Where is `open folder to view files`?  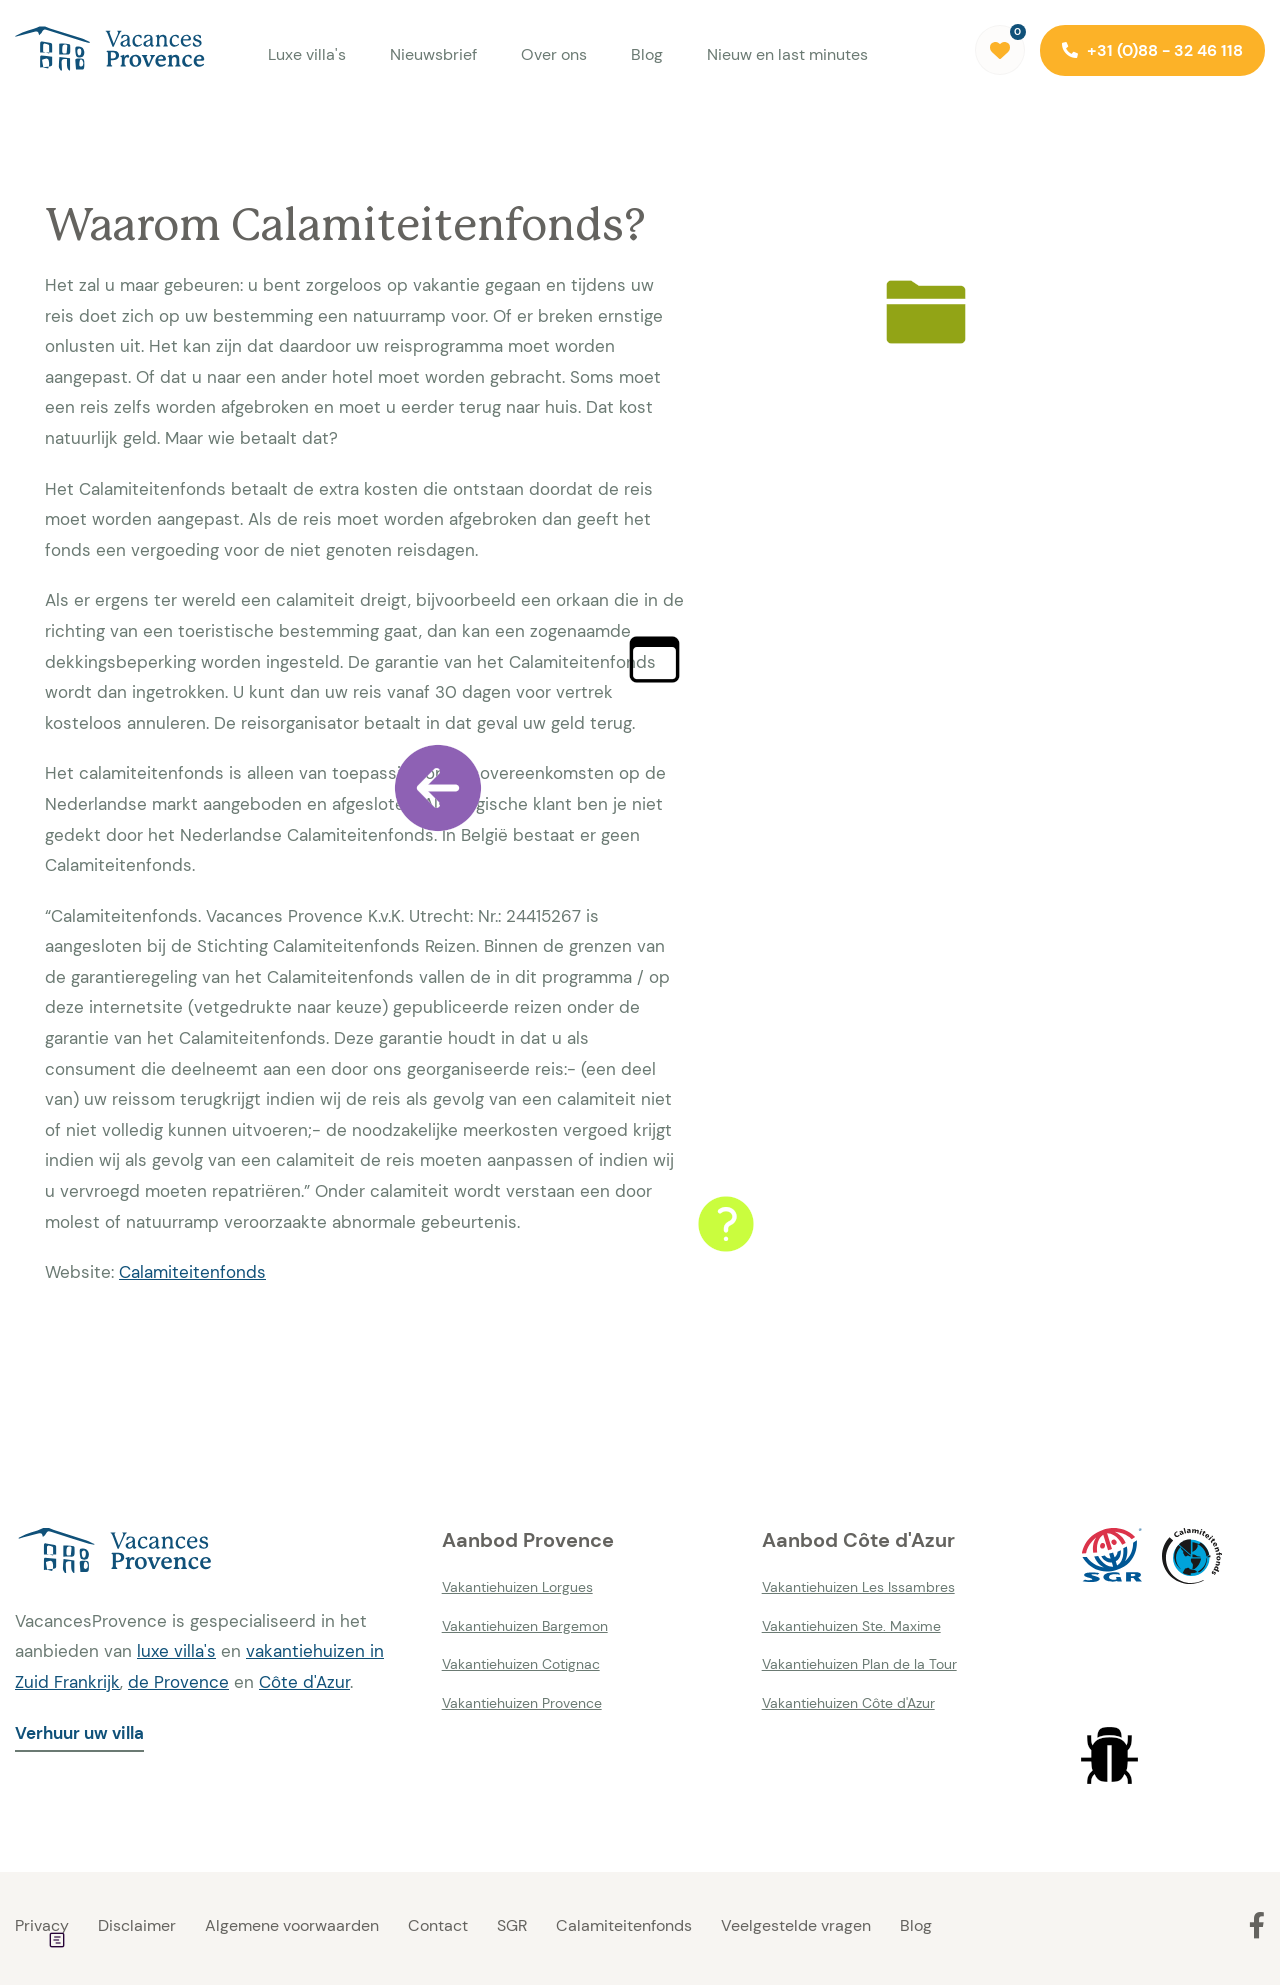 open folder to view files is located at coordinates (926, 312).